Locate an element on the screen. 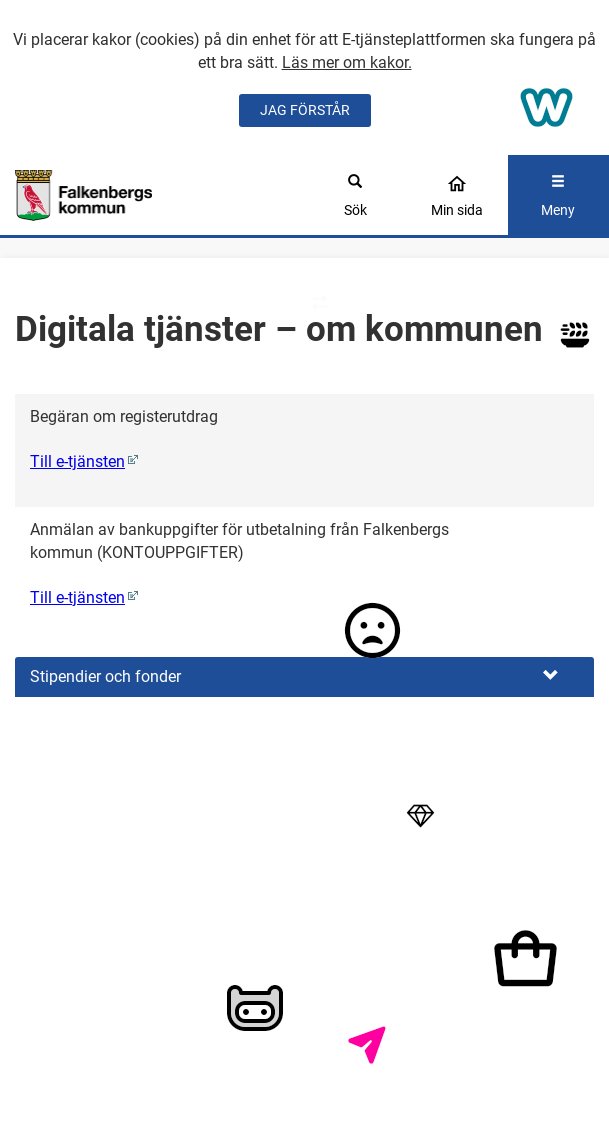 The width and height of the screenshot is (609, 1138). open Sketch design application is located at coordinates (420, 815).